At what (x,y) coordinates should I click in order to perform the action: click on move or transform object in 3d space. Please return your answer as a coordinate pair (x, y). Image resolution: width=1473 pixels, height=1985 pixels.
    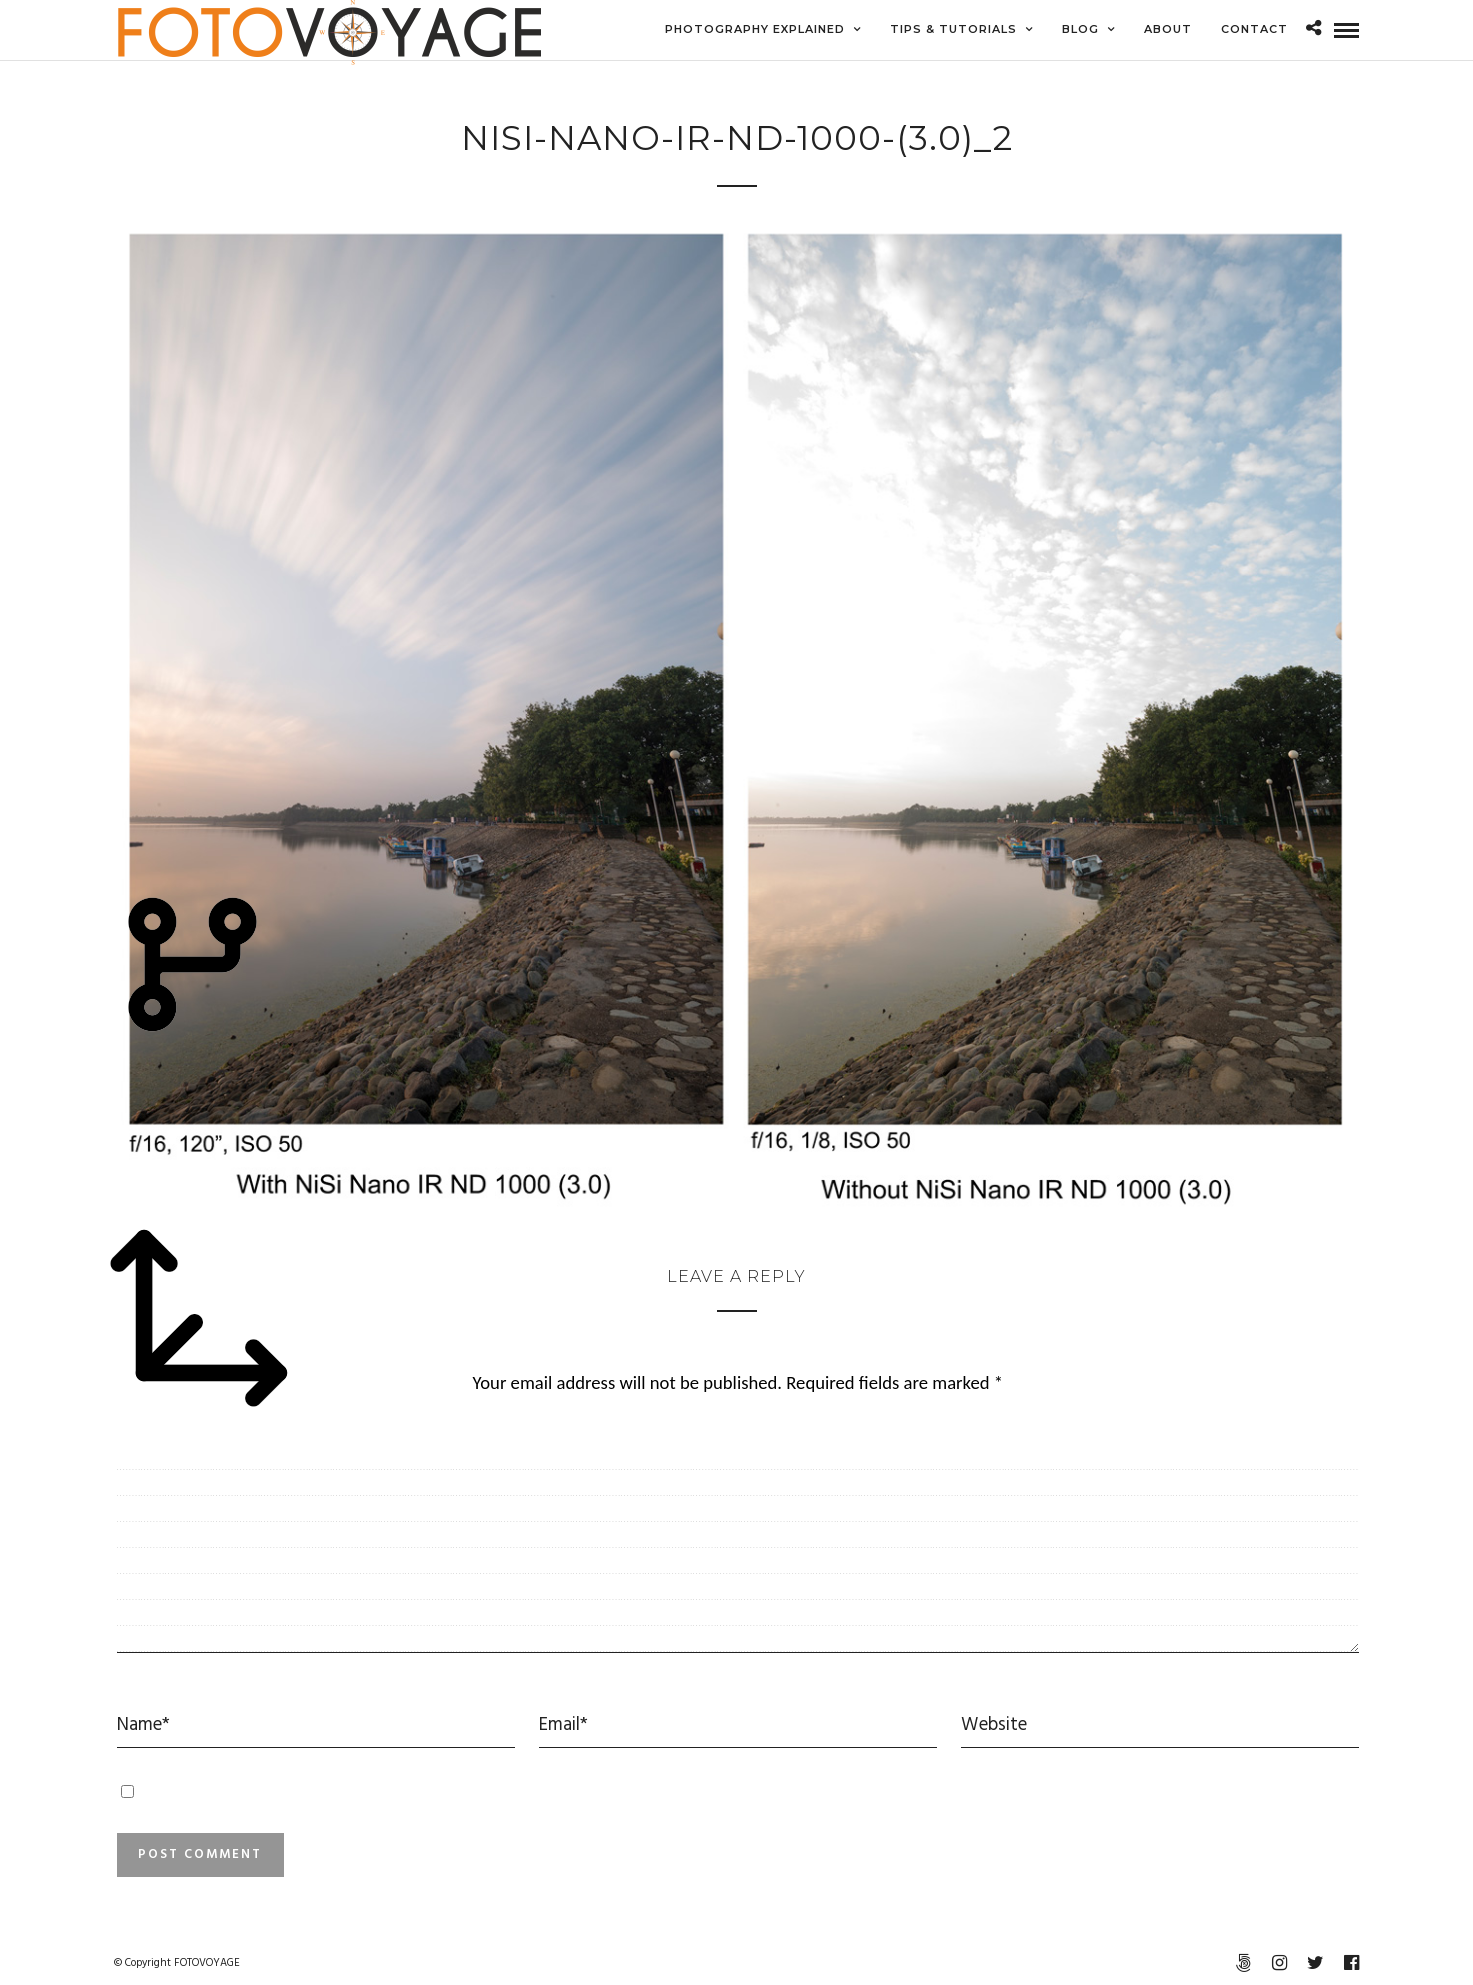
    Looking at the image, I should click on (203, 1314).